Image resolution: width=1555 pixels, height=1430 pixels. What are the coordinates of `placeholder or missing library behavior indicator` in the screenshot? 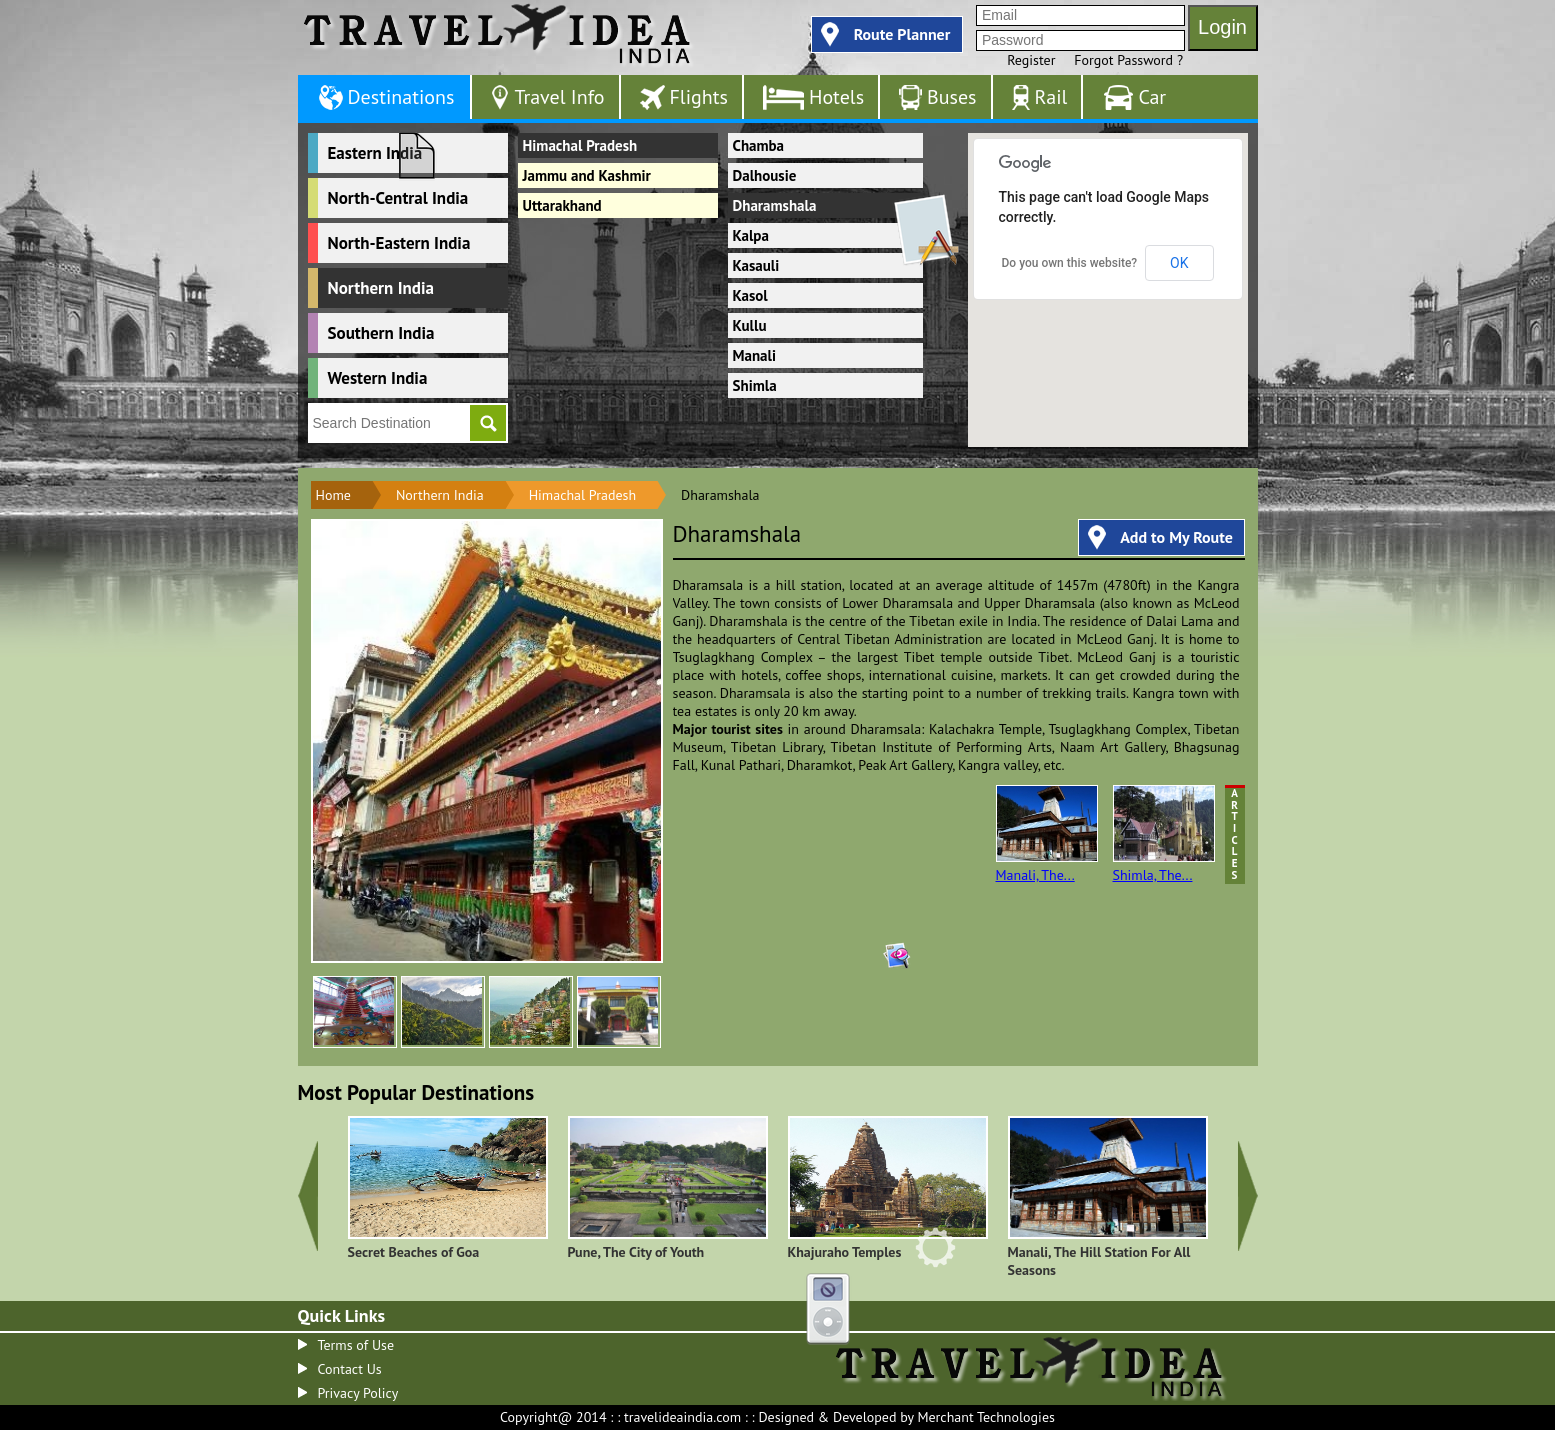 It's located at (935, 1247).